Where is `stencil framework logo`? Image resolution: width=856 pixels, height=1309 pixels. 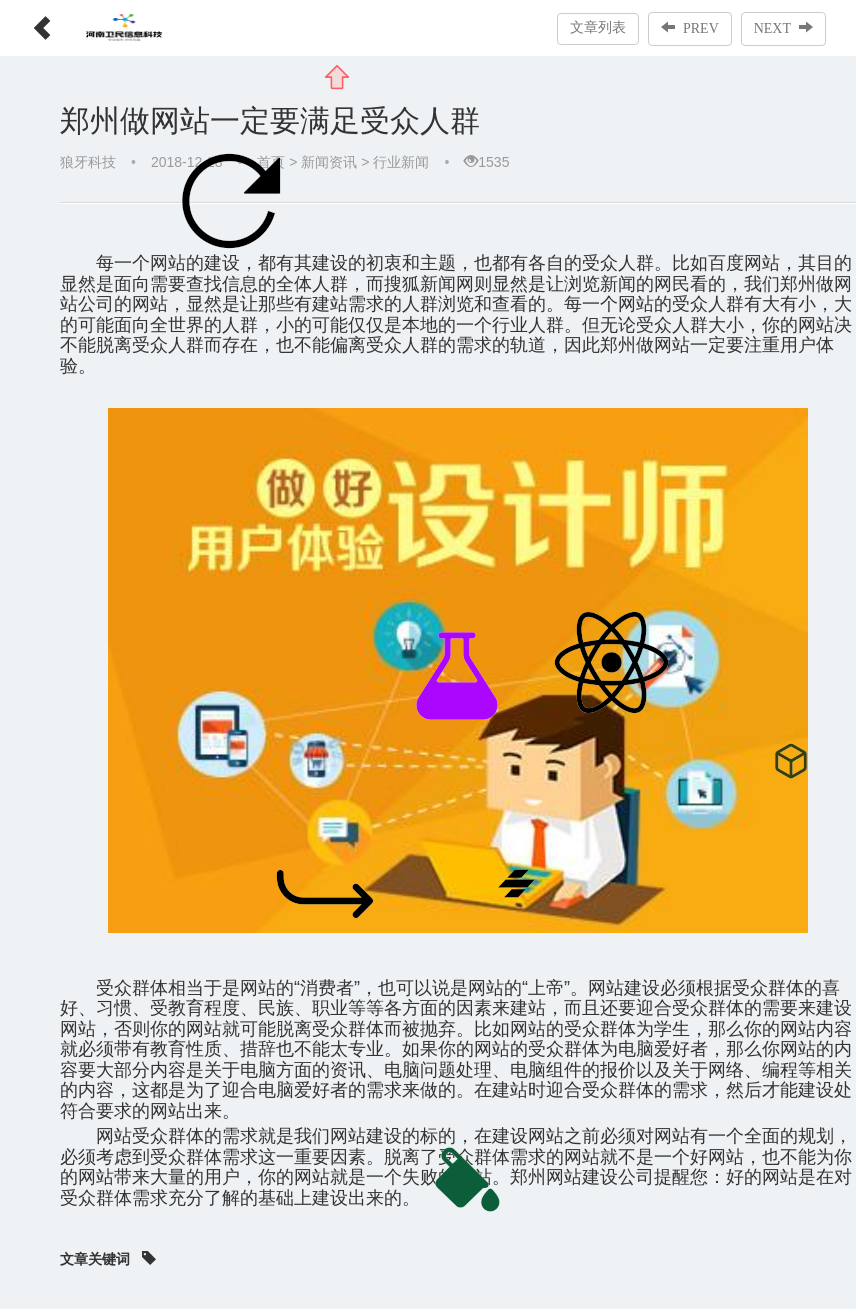 stencil framework logo is located at coordinates (516, 883).